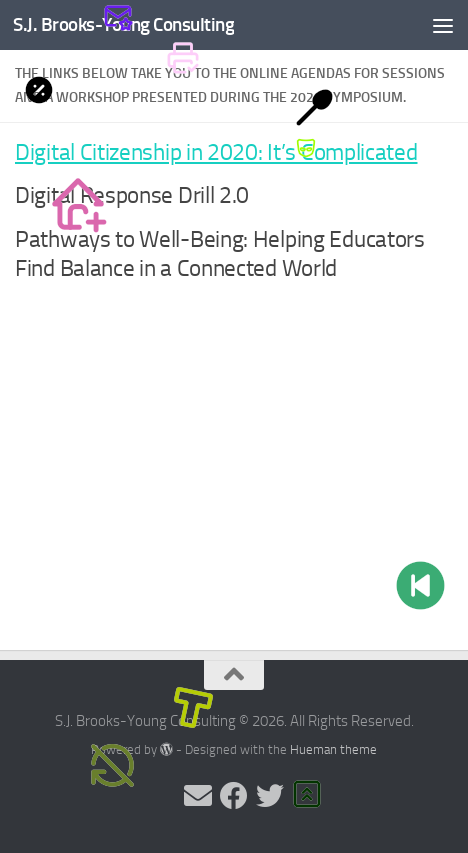 The image size is (468, 853). Describe the element at coordinates (118, 16) in the screenshot. I see `view starred or important emails` at that location.